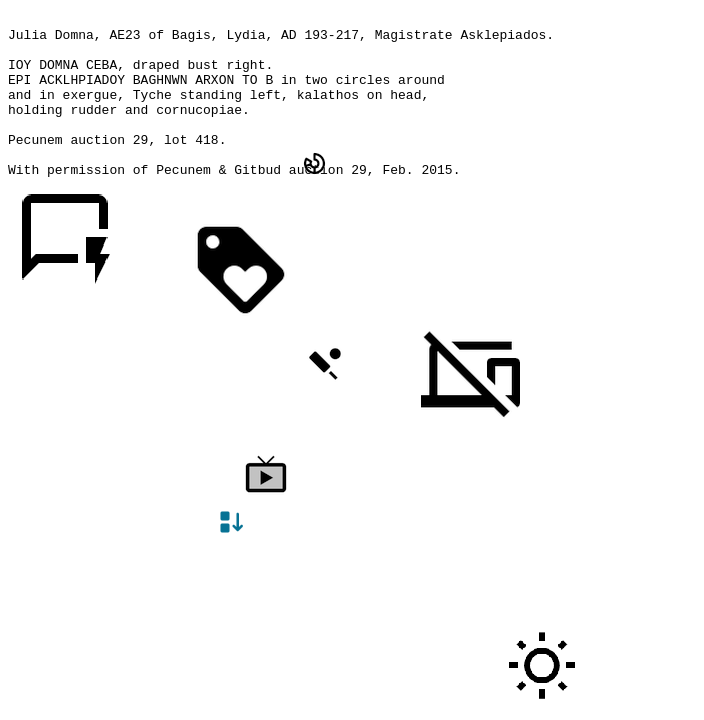 This screenshot has height=720, width=704. Describe the element at coordinates (314, 163) in the screenshot. I see `view analytics or statistics breakdown` at that location.